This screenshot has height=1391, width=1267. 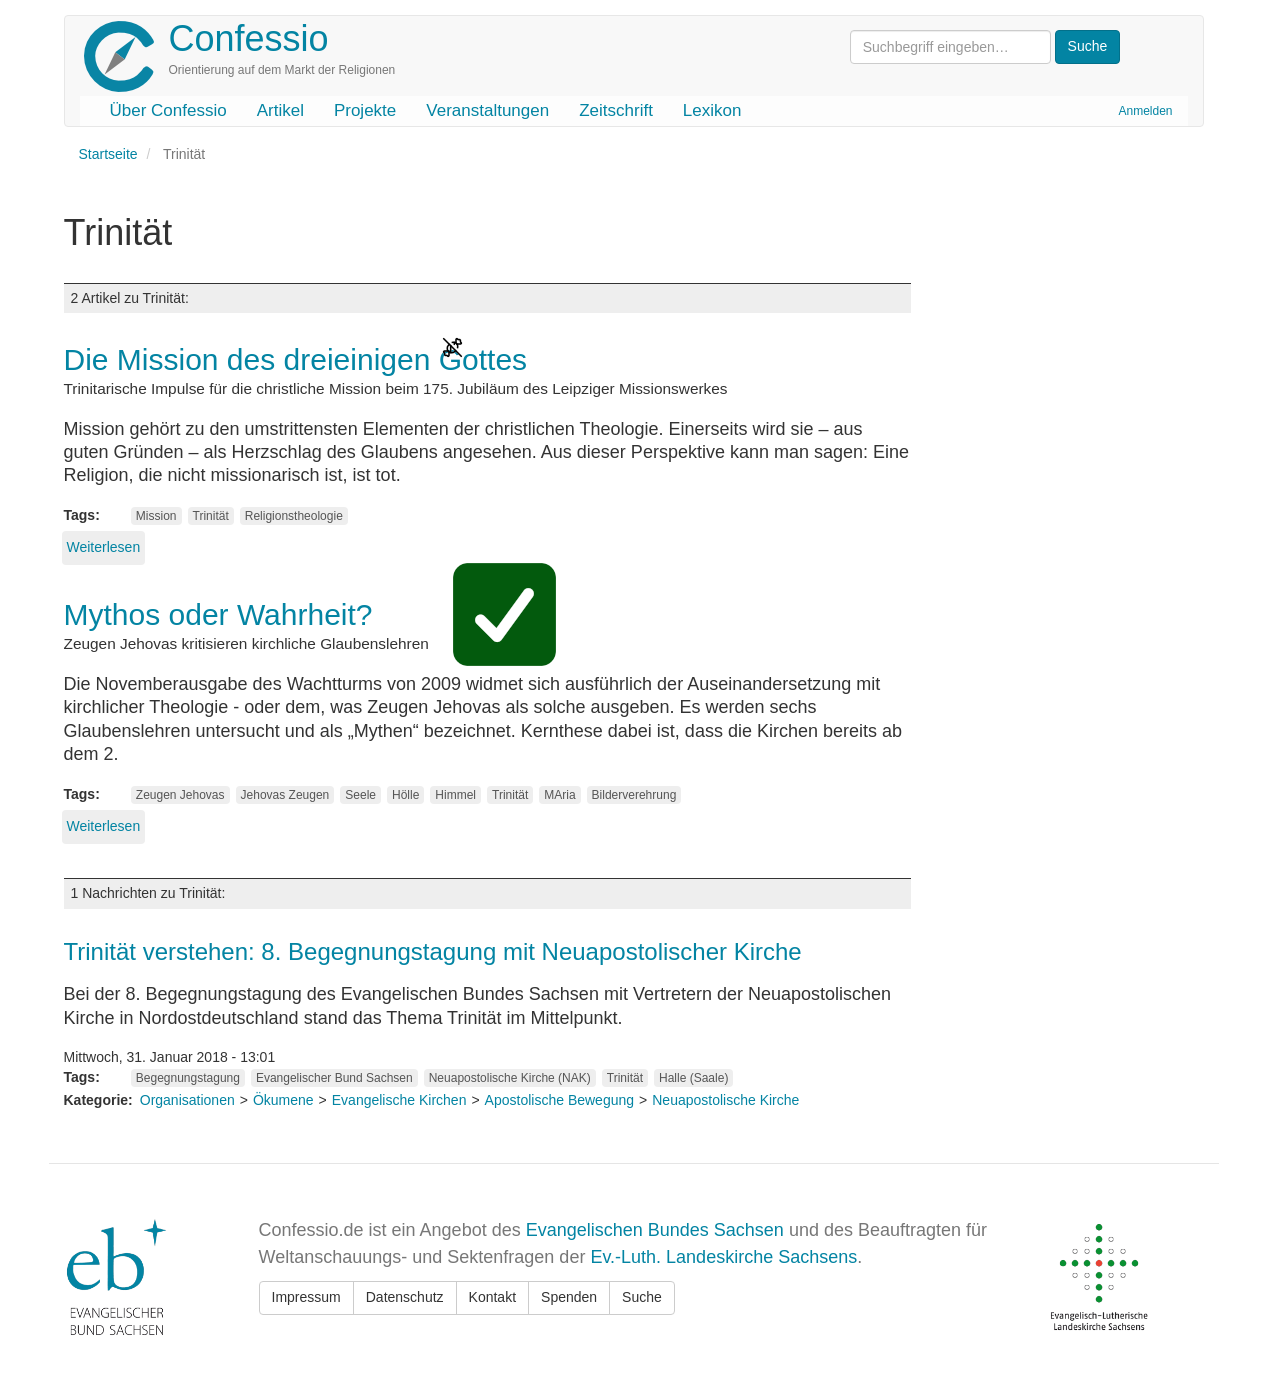 What do you see at coordinates (504, 614) in the screenshot?
I see `mark task as complete` at bounding box center [504, 614].